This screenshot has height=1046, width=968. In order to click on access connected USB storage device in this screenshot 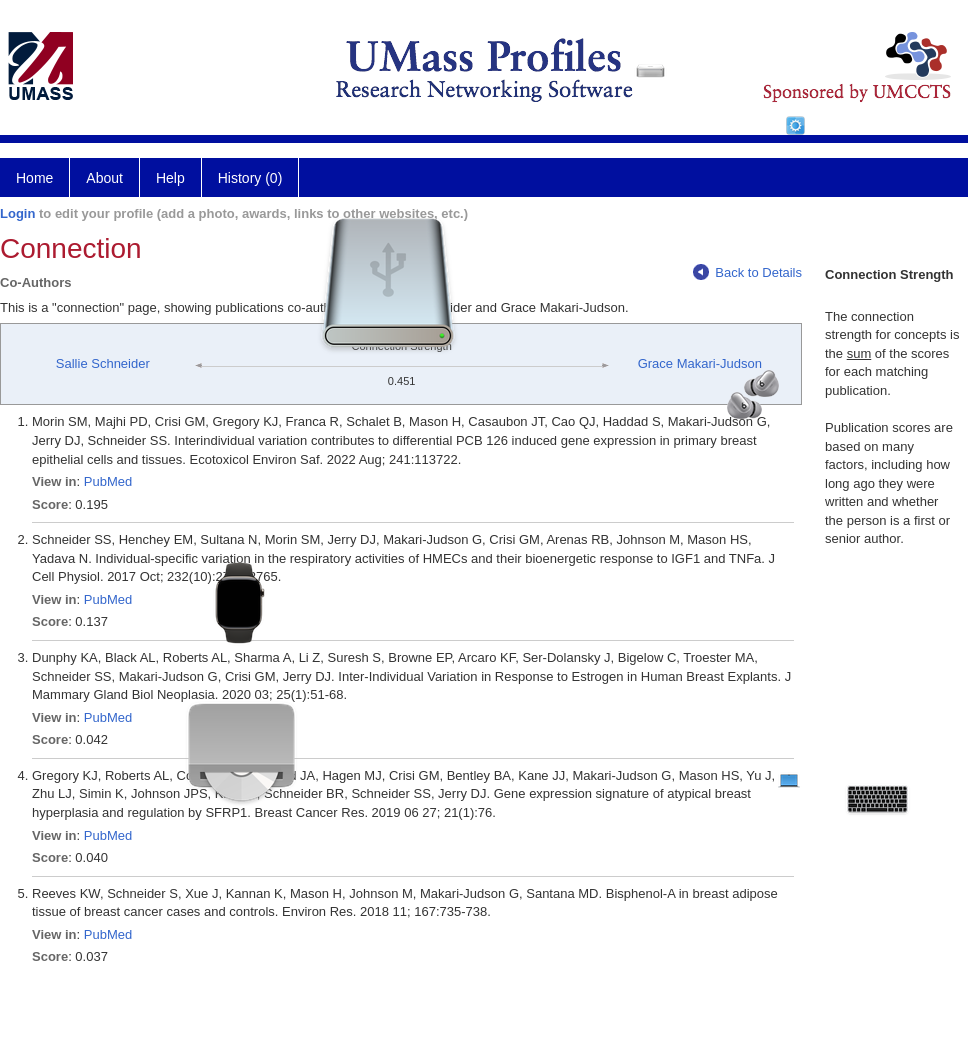, I will do `click(388, 284)`.